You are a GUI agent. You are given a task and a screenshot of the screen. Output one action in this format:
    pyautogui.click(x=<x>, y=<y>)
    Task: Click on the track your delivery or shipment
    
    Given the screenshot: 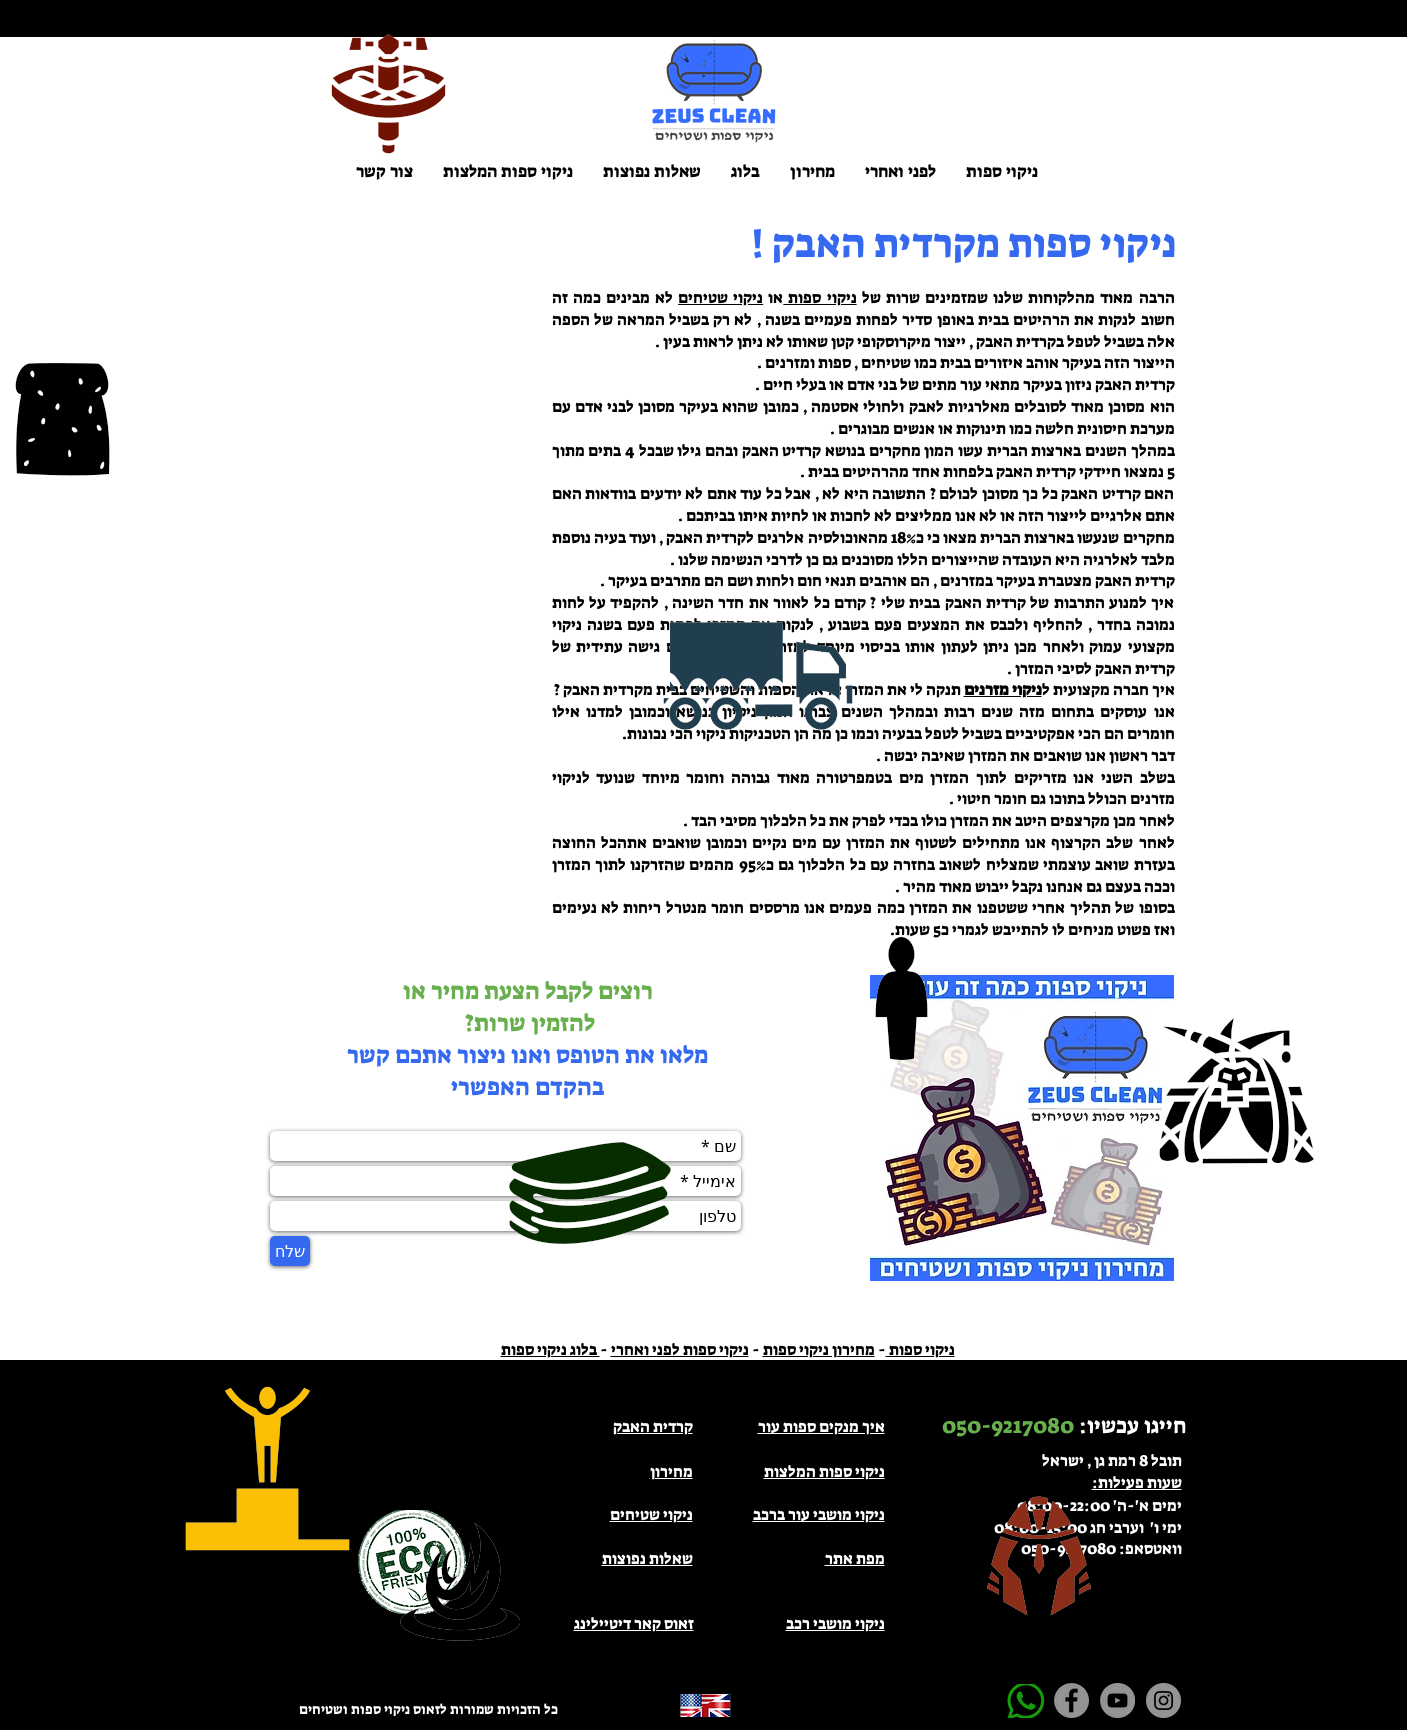 What is the action you would take?
    pyautogui.click(x=758, y=676)
    